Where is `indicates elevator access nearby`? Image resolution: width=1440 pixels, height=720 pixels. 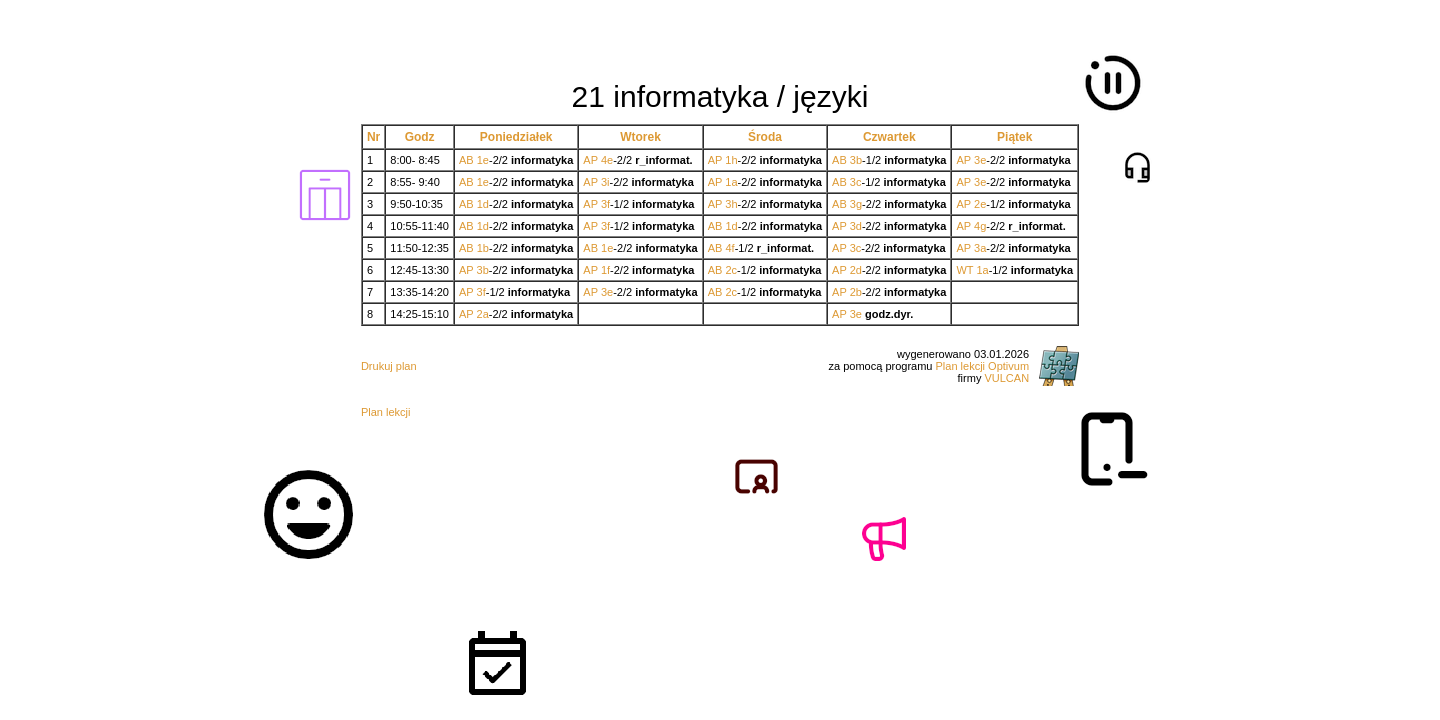 indicates elevator access nearby is located at coordinates (325, 195).